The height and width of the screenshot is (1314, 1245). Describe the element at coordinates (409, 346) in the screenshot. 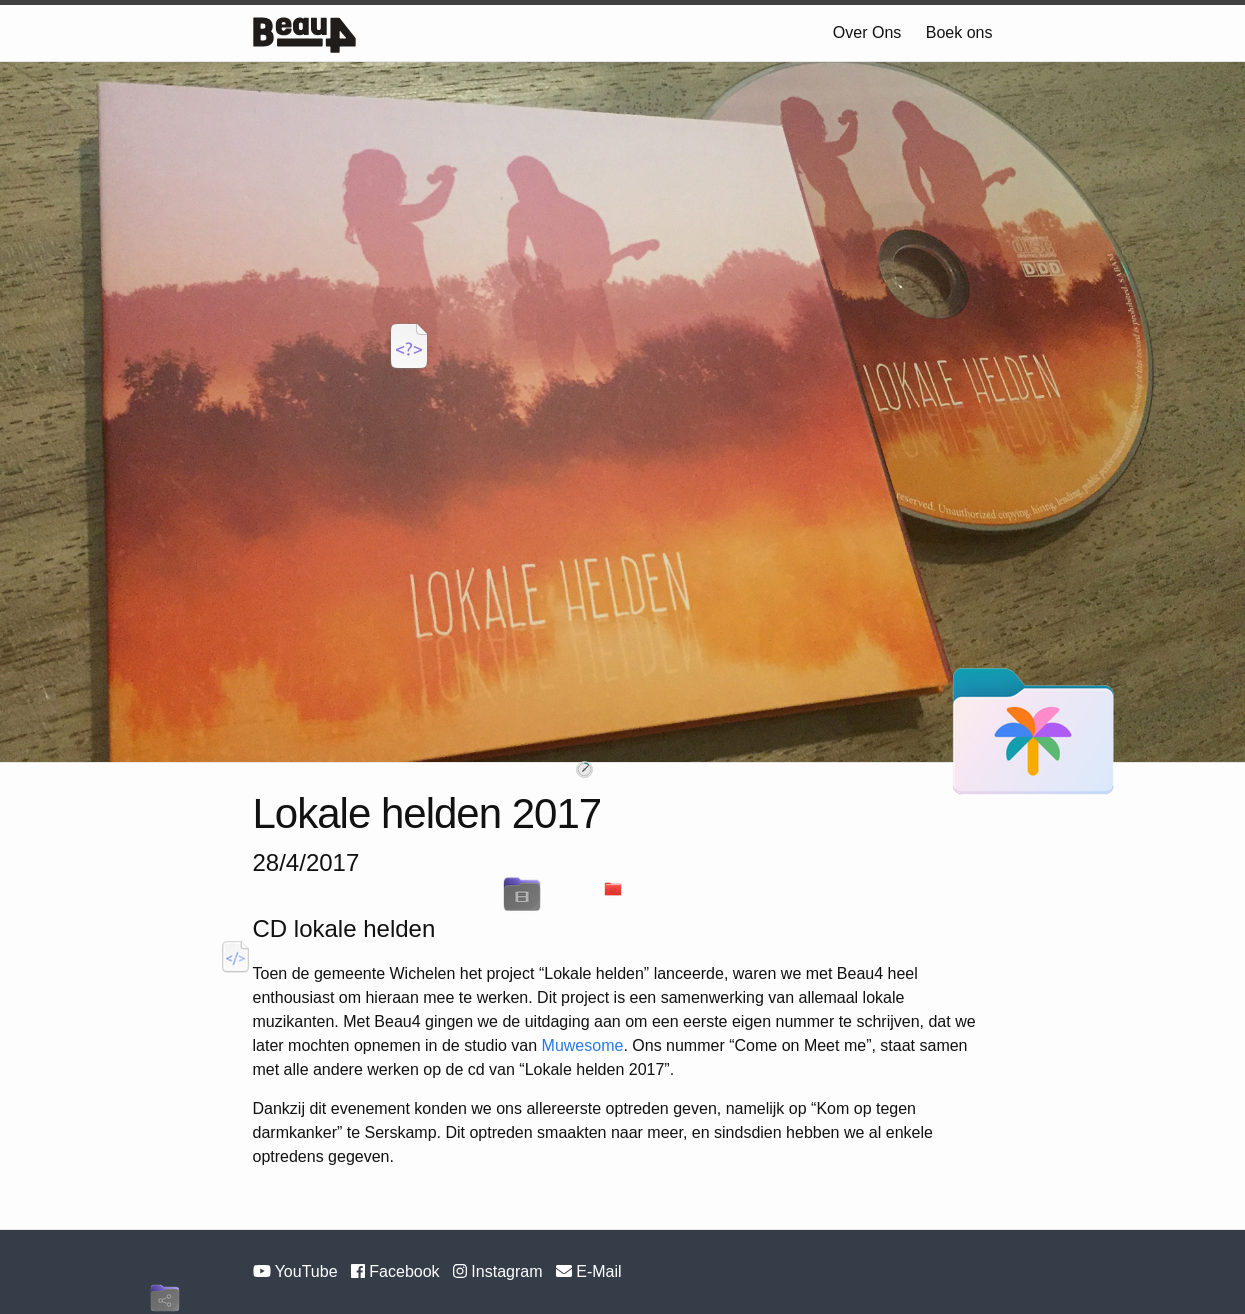

I see `indicates a PHP source code file` at that location.